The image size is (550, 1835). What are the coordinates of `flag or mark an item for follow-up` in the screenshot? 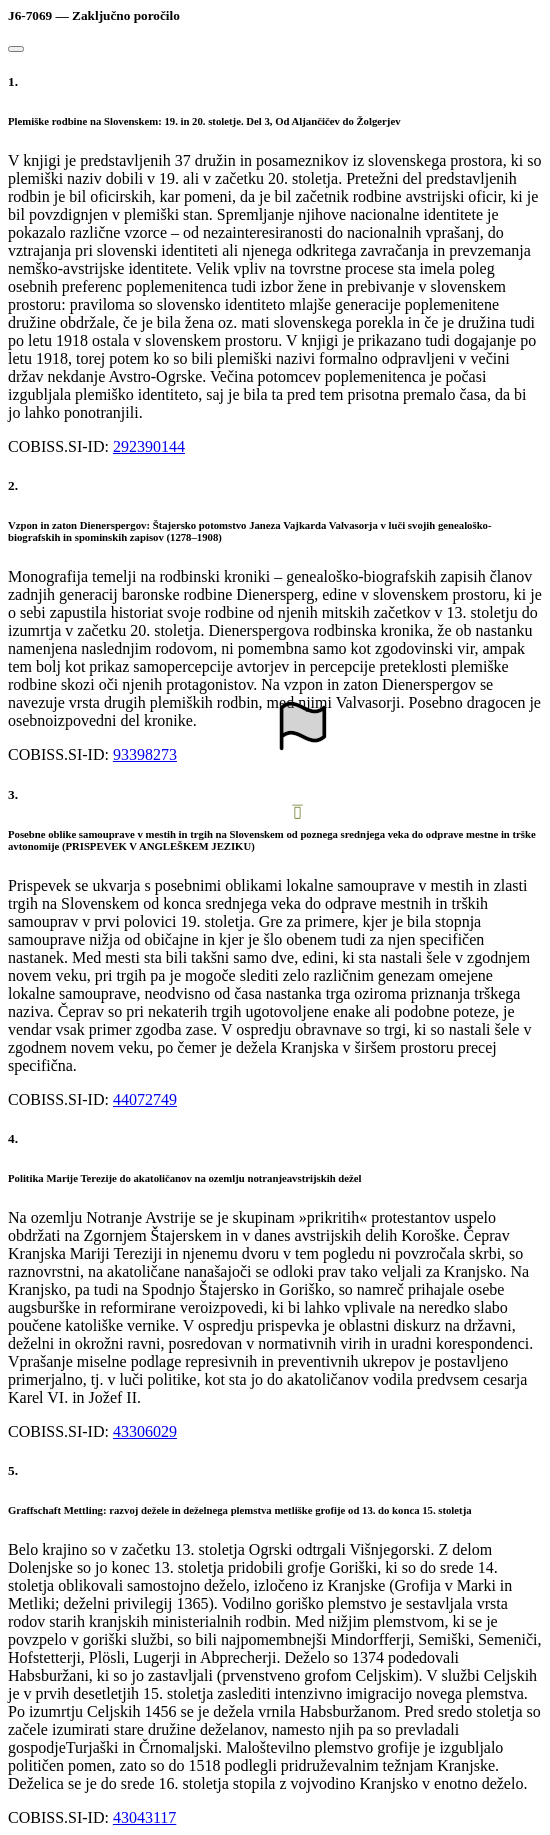 It's located at (301, 725).